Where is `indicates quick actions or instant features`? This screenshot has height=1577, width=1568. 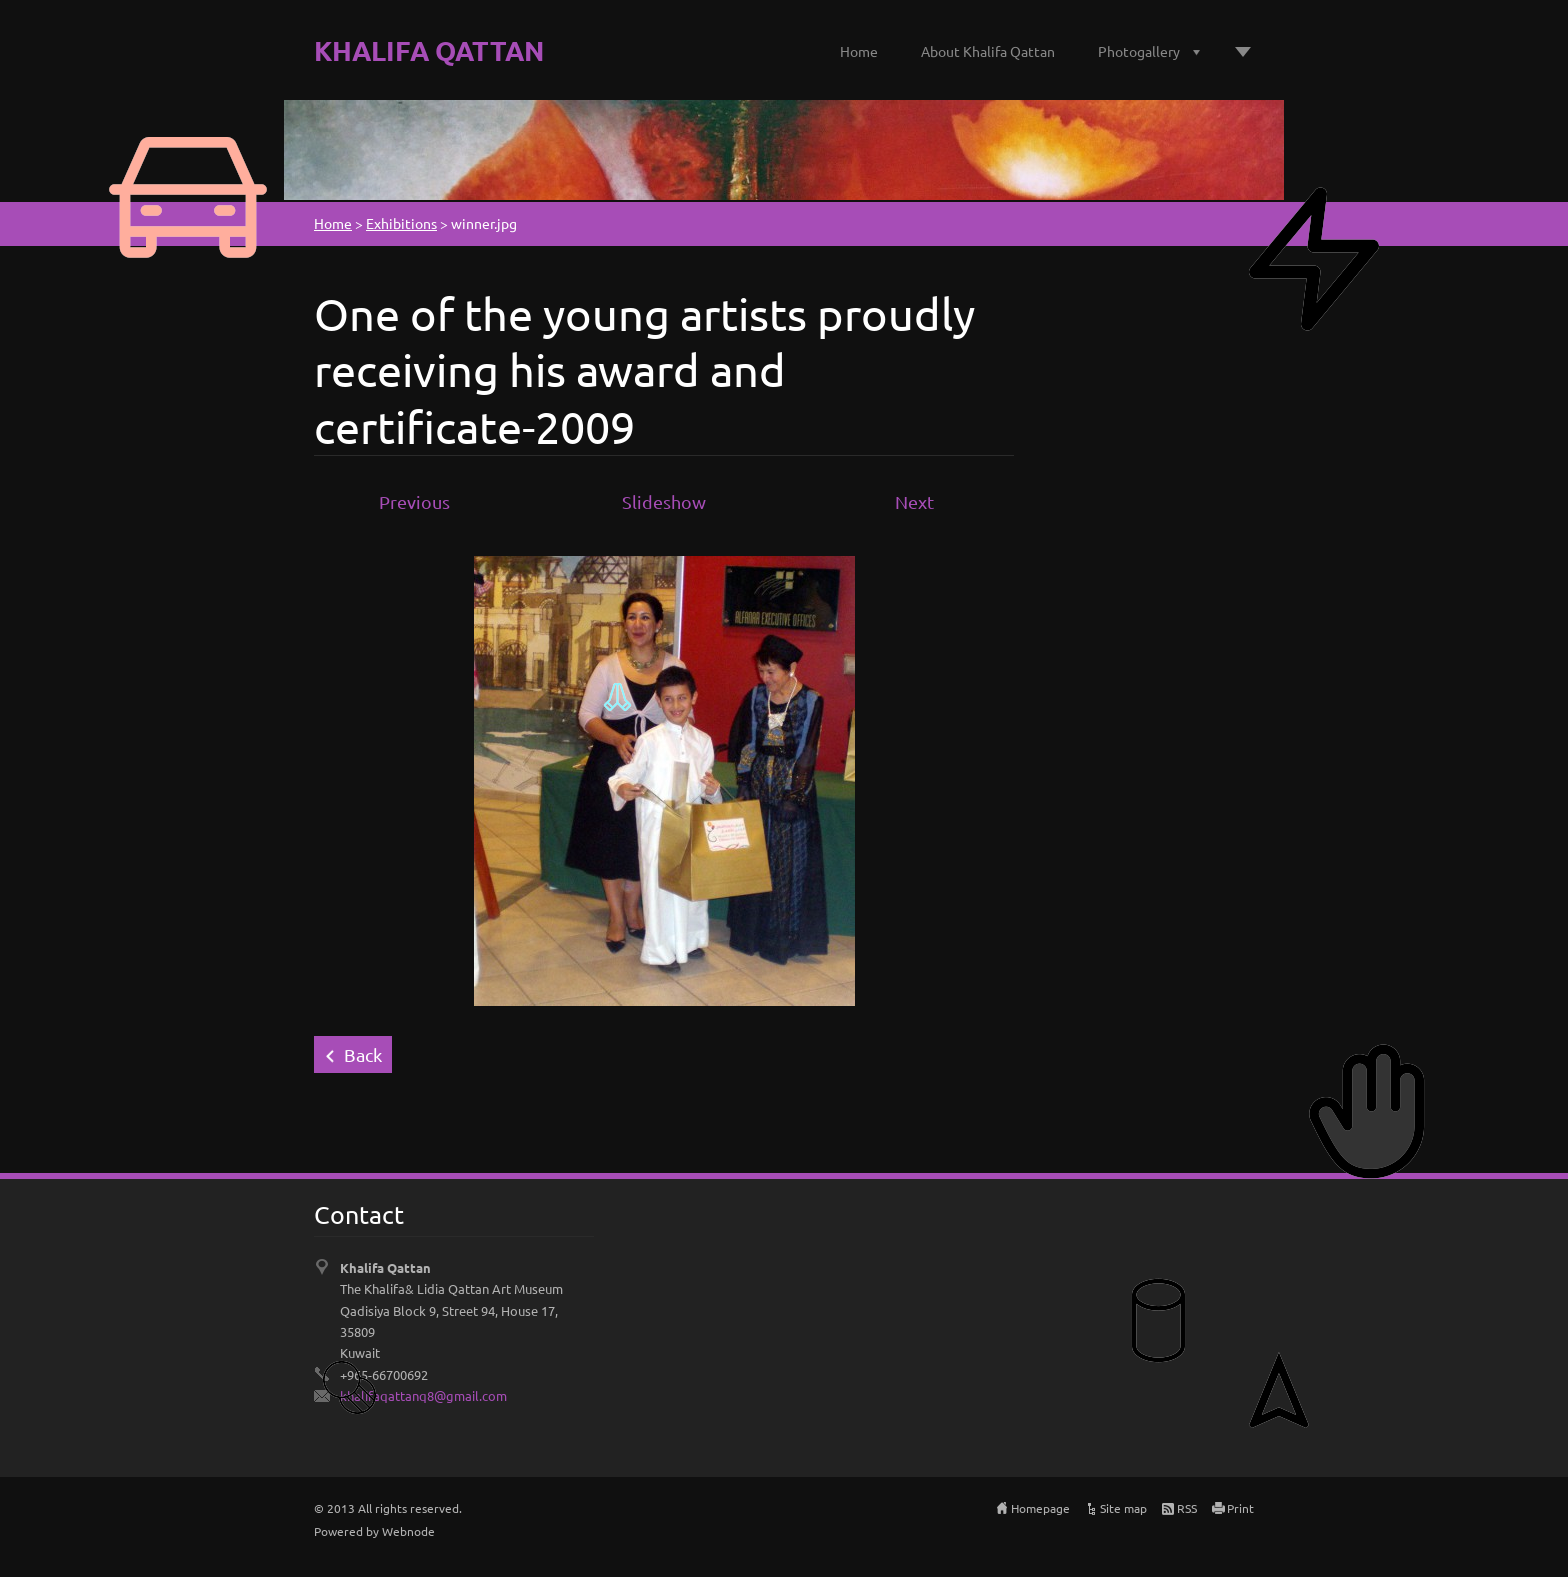 indicates quick actions or instant features is located at coordinates (1314, 259).